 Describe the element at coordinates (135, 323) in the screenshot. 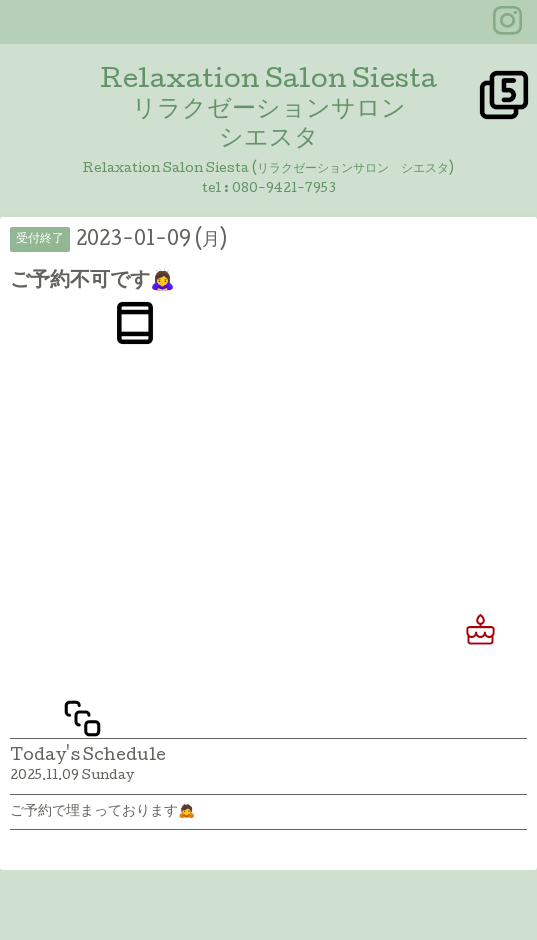

I see `switch to tablet view` at that location.